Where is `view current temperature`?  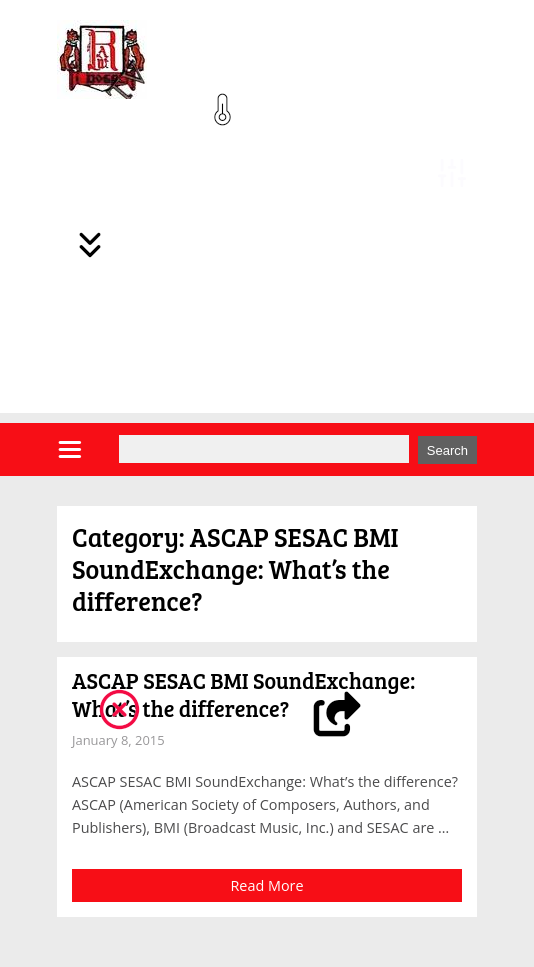
view current temperature is located at coordinates (222, 109).